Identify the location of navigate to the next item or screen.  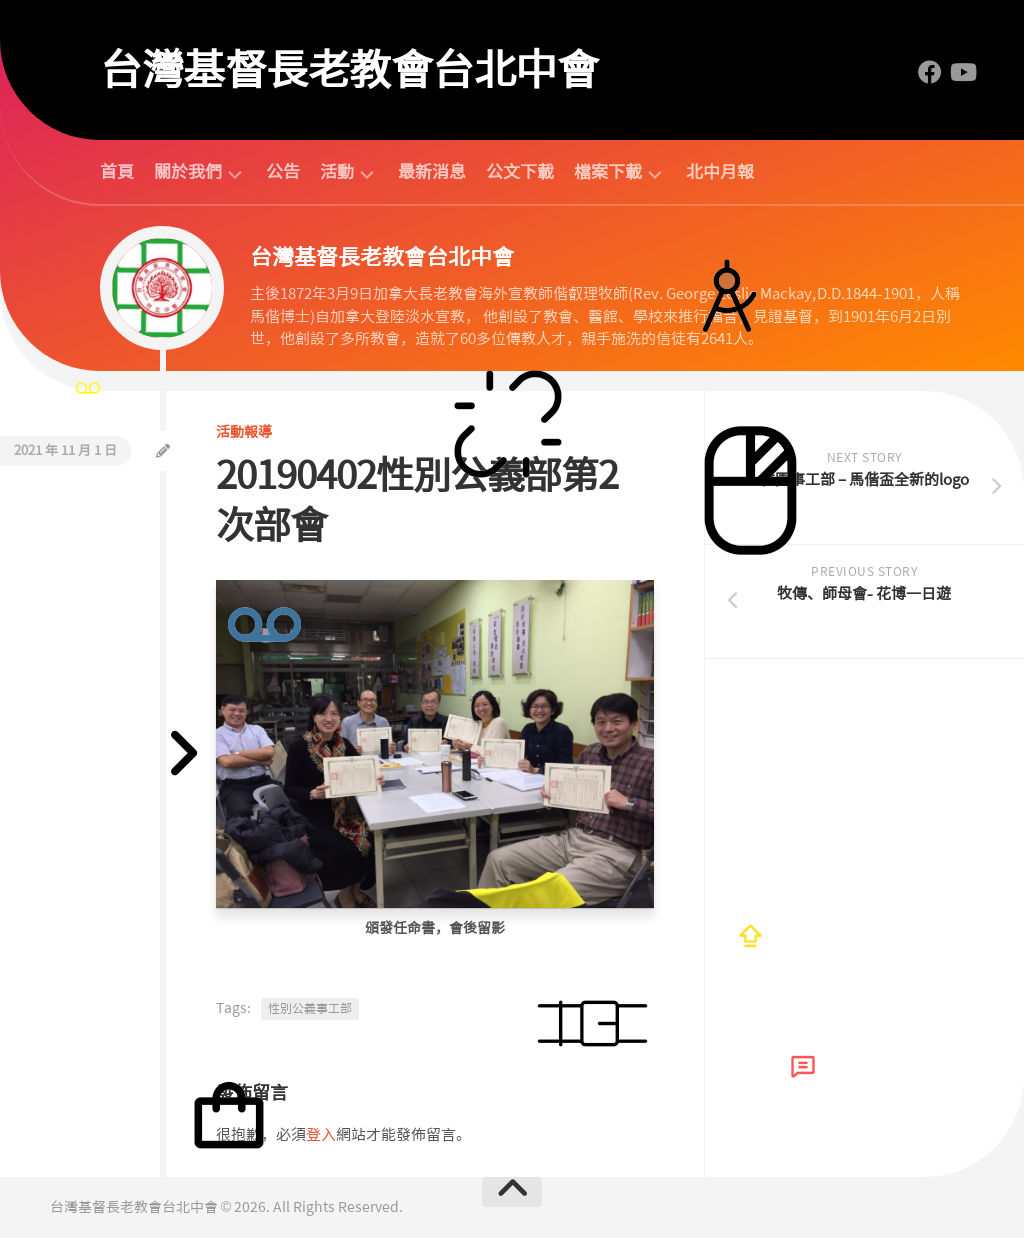
(183, 753).